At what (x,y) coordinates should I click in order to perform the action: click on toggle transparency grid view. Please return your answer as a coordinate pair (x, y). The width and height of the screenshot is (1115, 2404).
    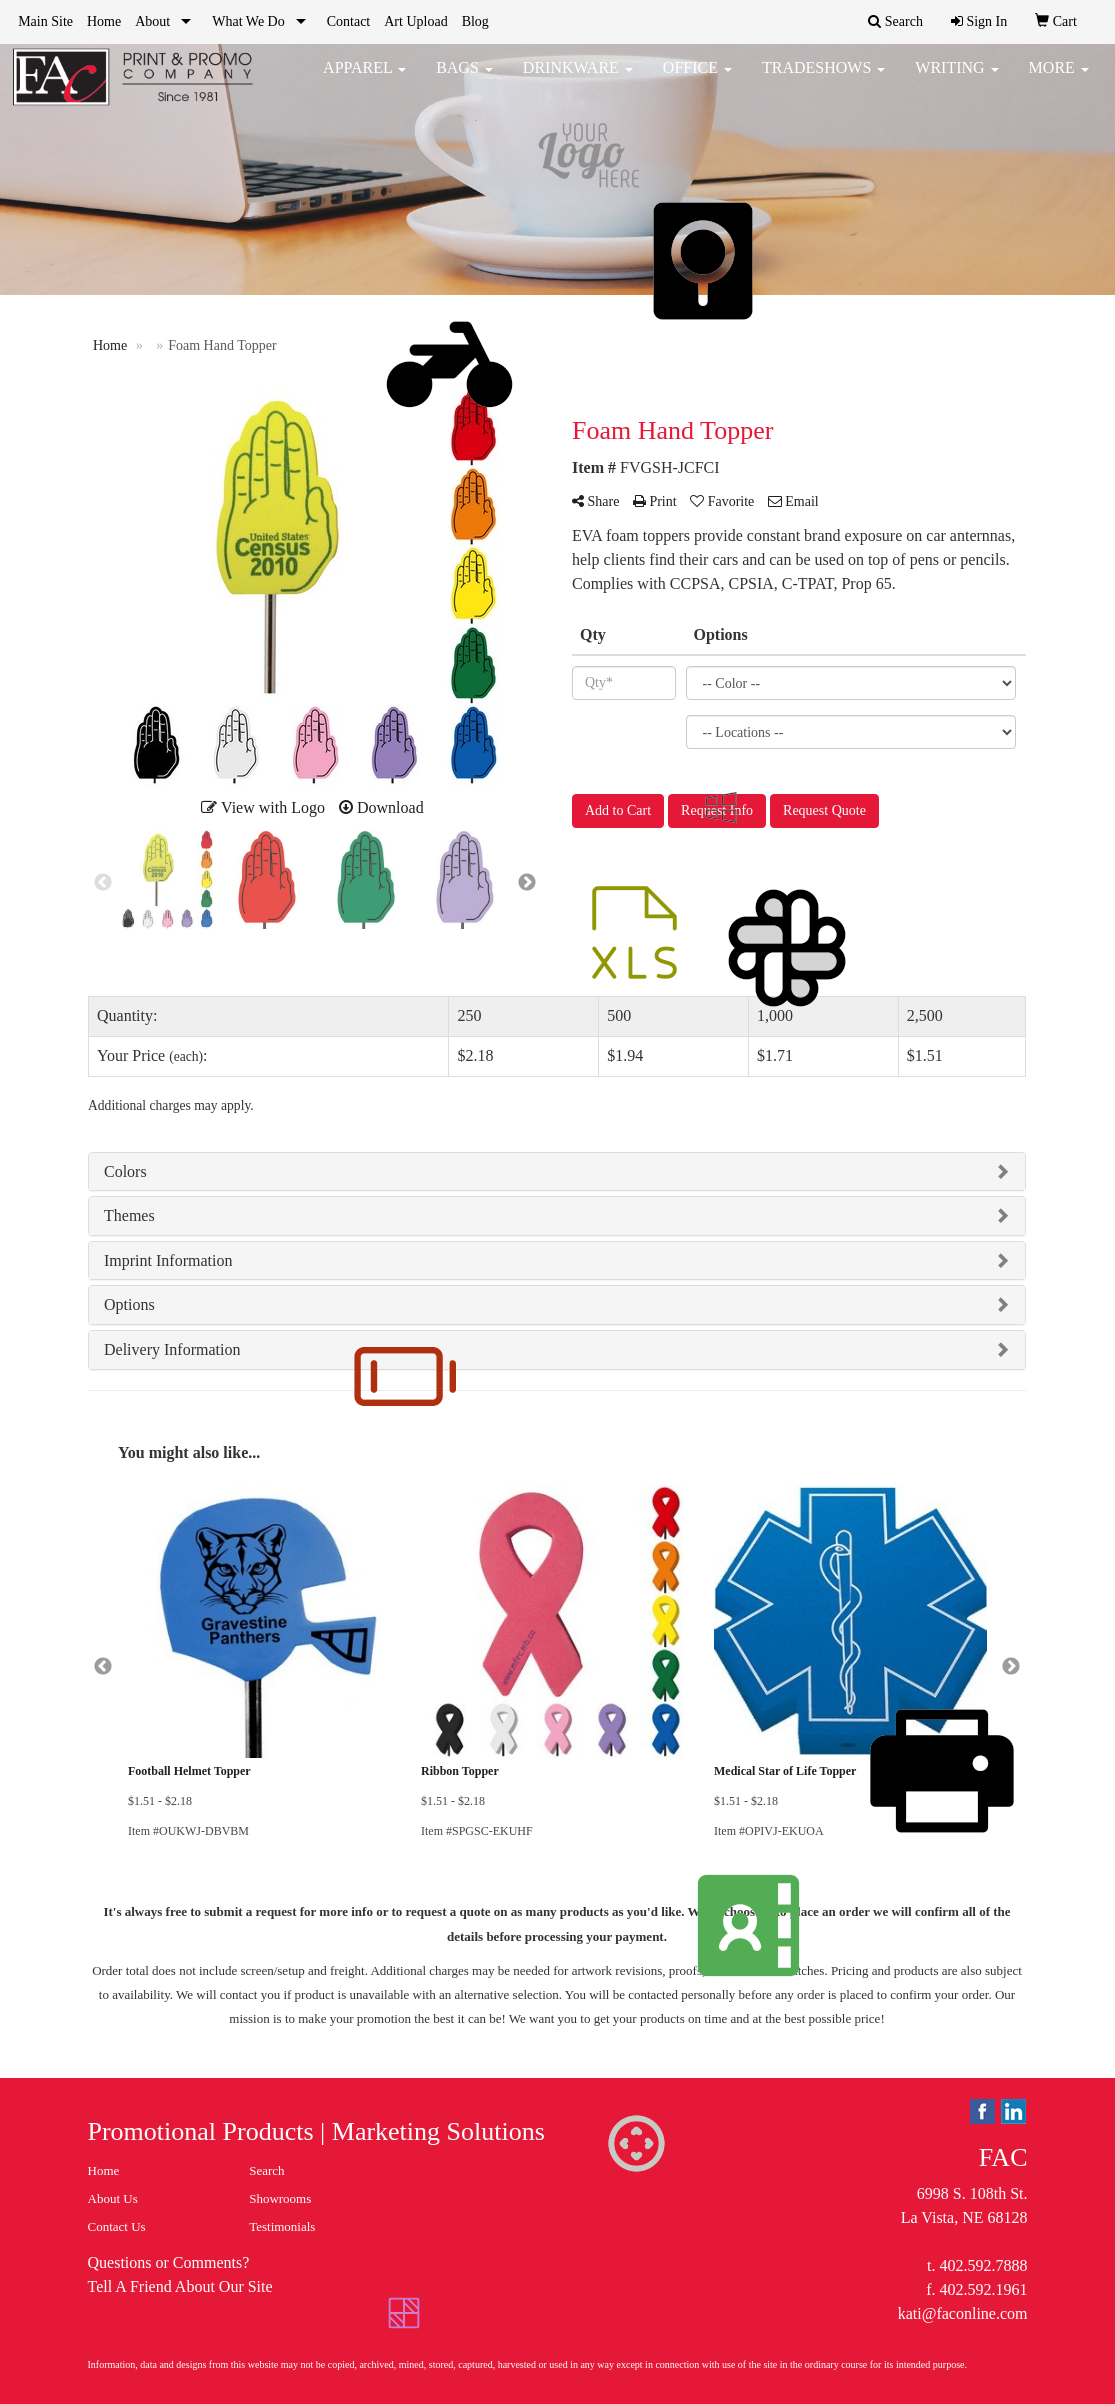
    Looking at the image, I should click on (404, 2313).